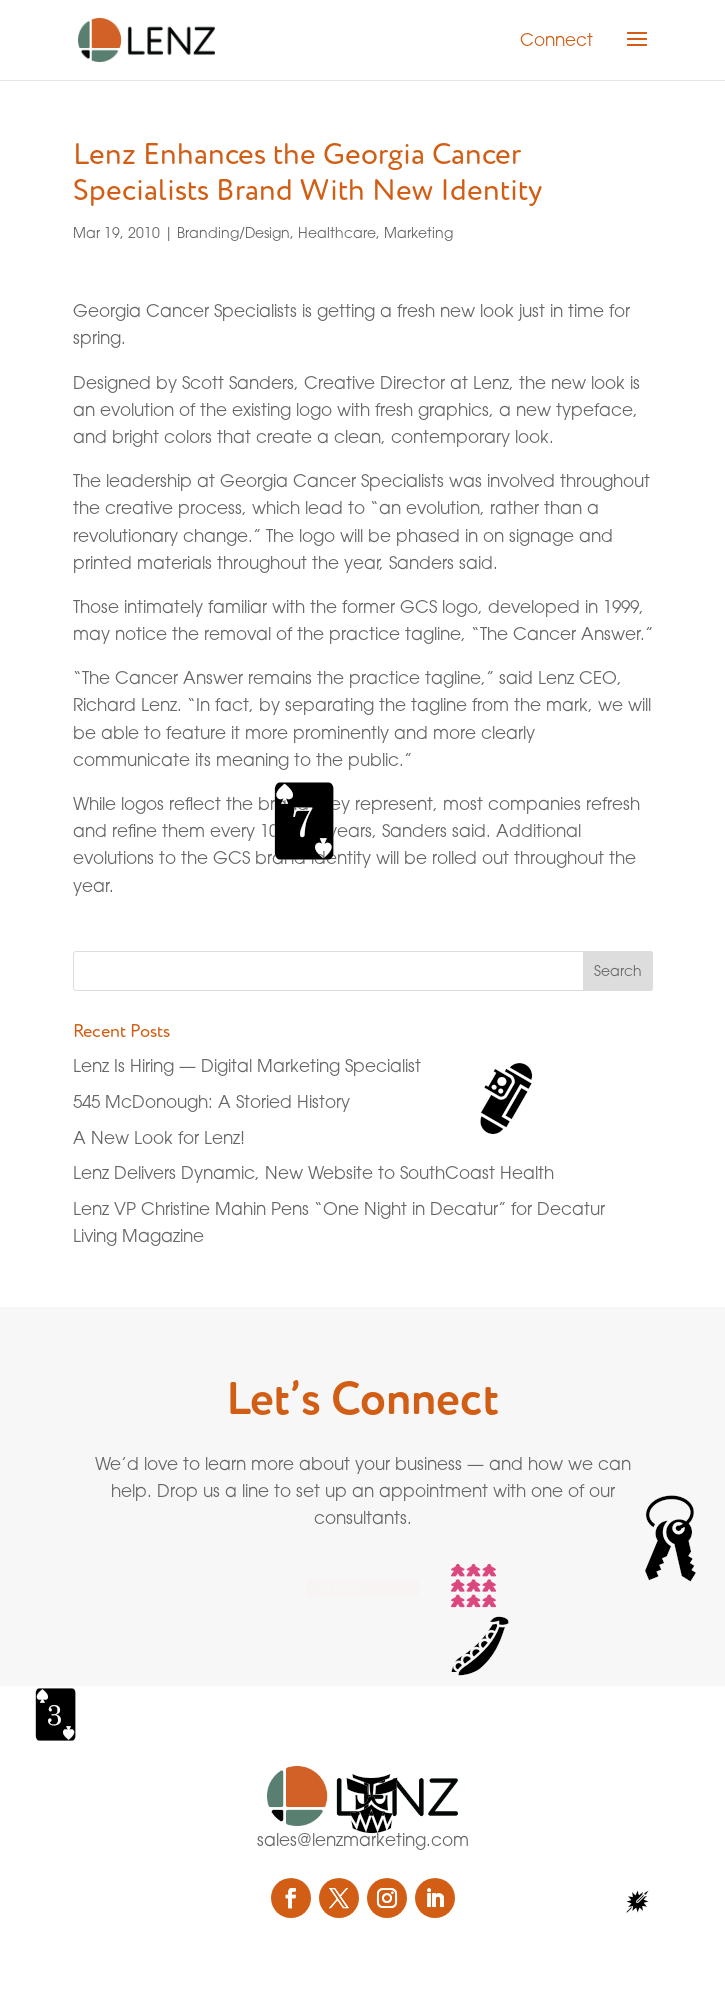  What do you see at coordinates (304, 821) in the screenshot?
I see `seven of spades playing card` at bounding box center [304, 821].